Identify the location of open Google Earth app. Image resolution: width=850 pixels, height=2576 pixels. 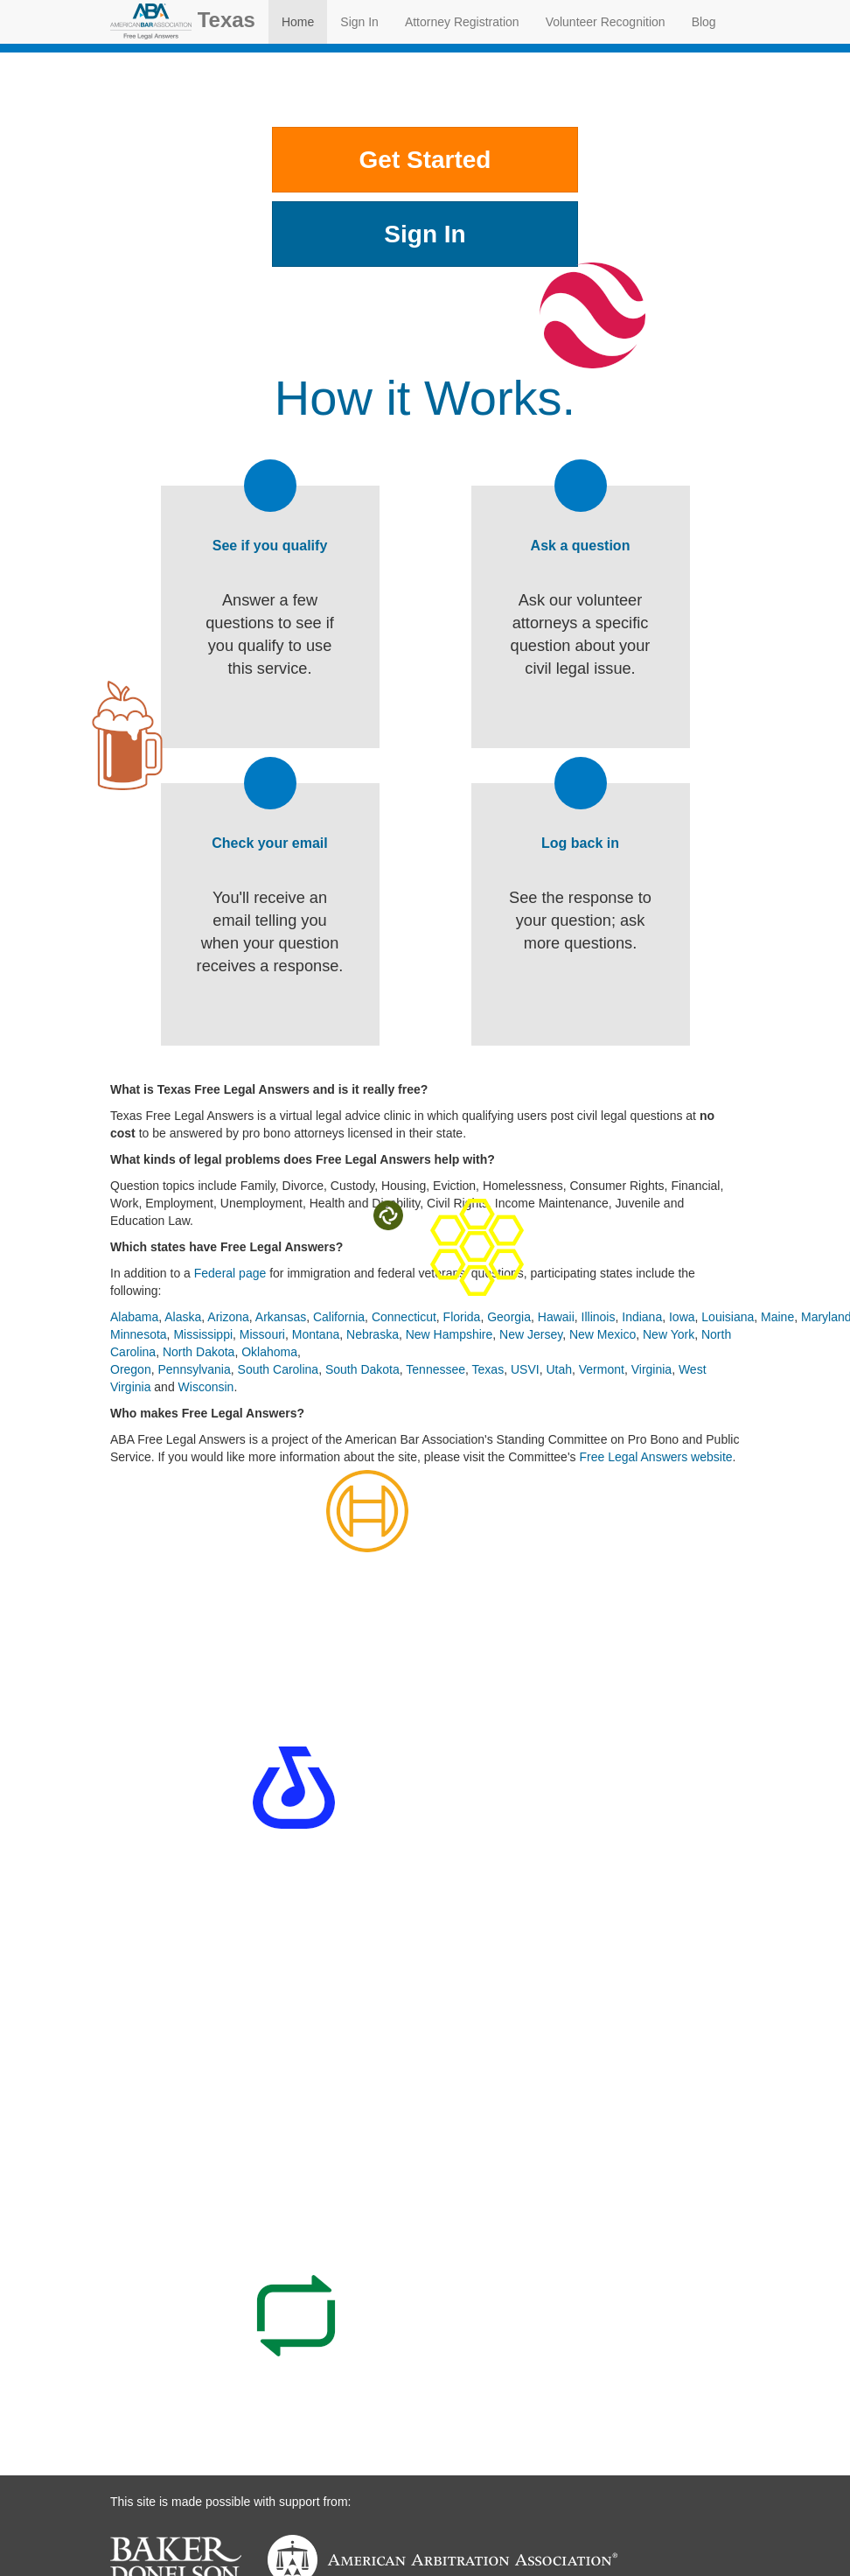
(592, 315).